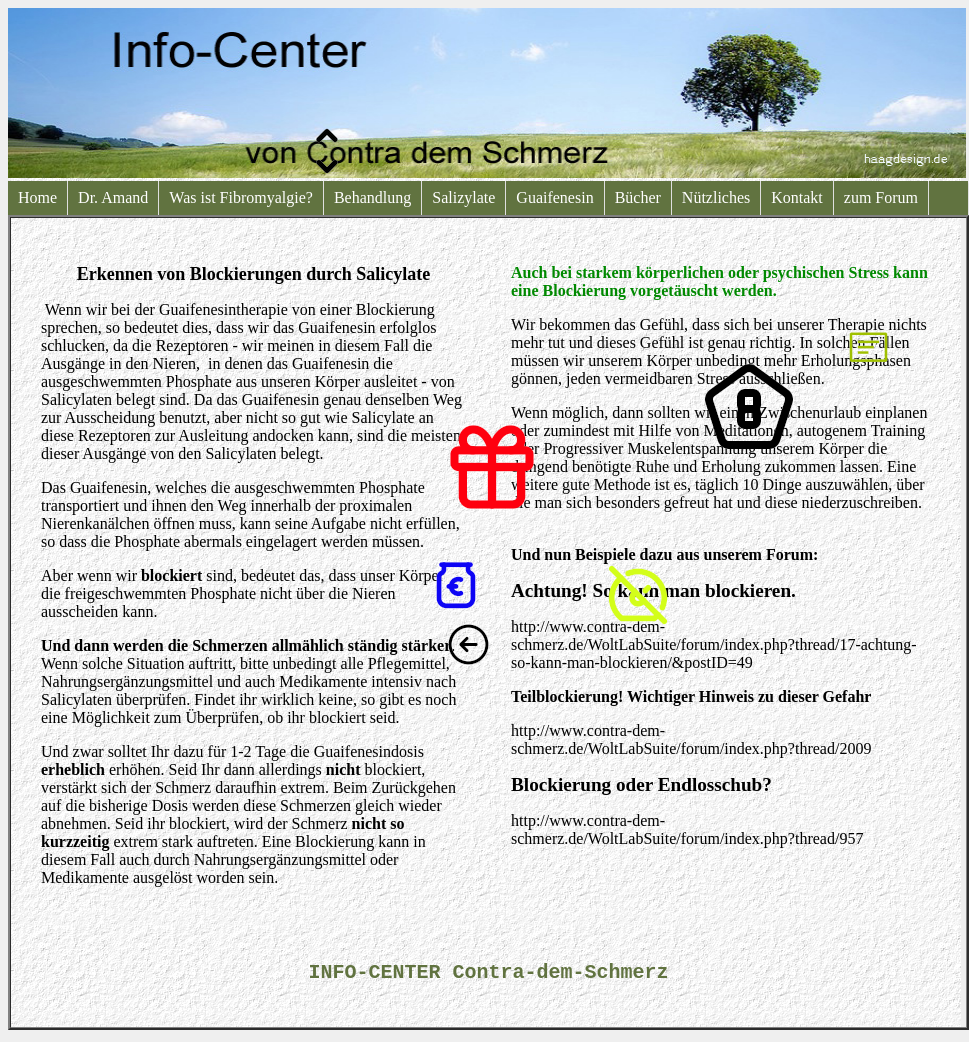 Image resolution: width=969 pixels, height=1042 pixels. I want to click on leave a tip or donation in euros, so click(456, 584).